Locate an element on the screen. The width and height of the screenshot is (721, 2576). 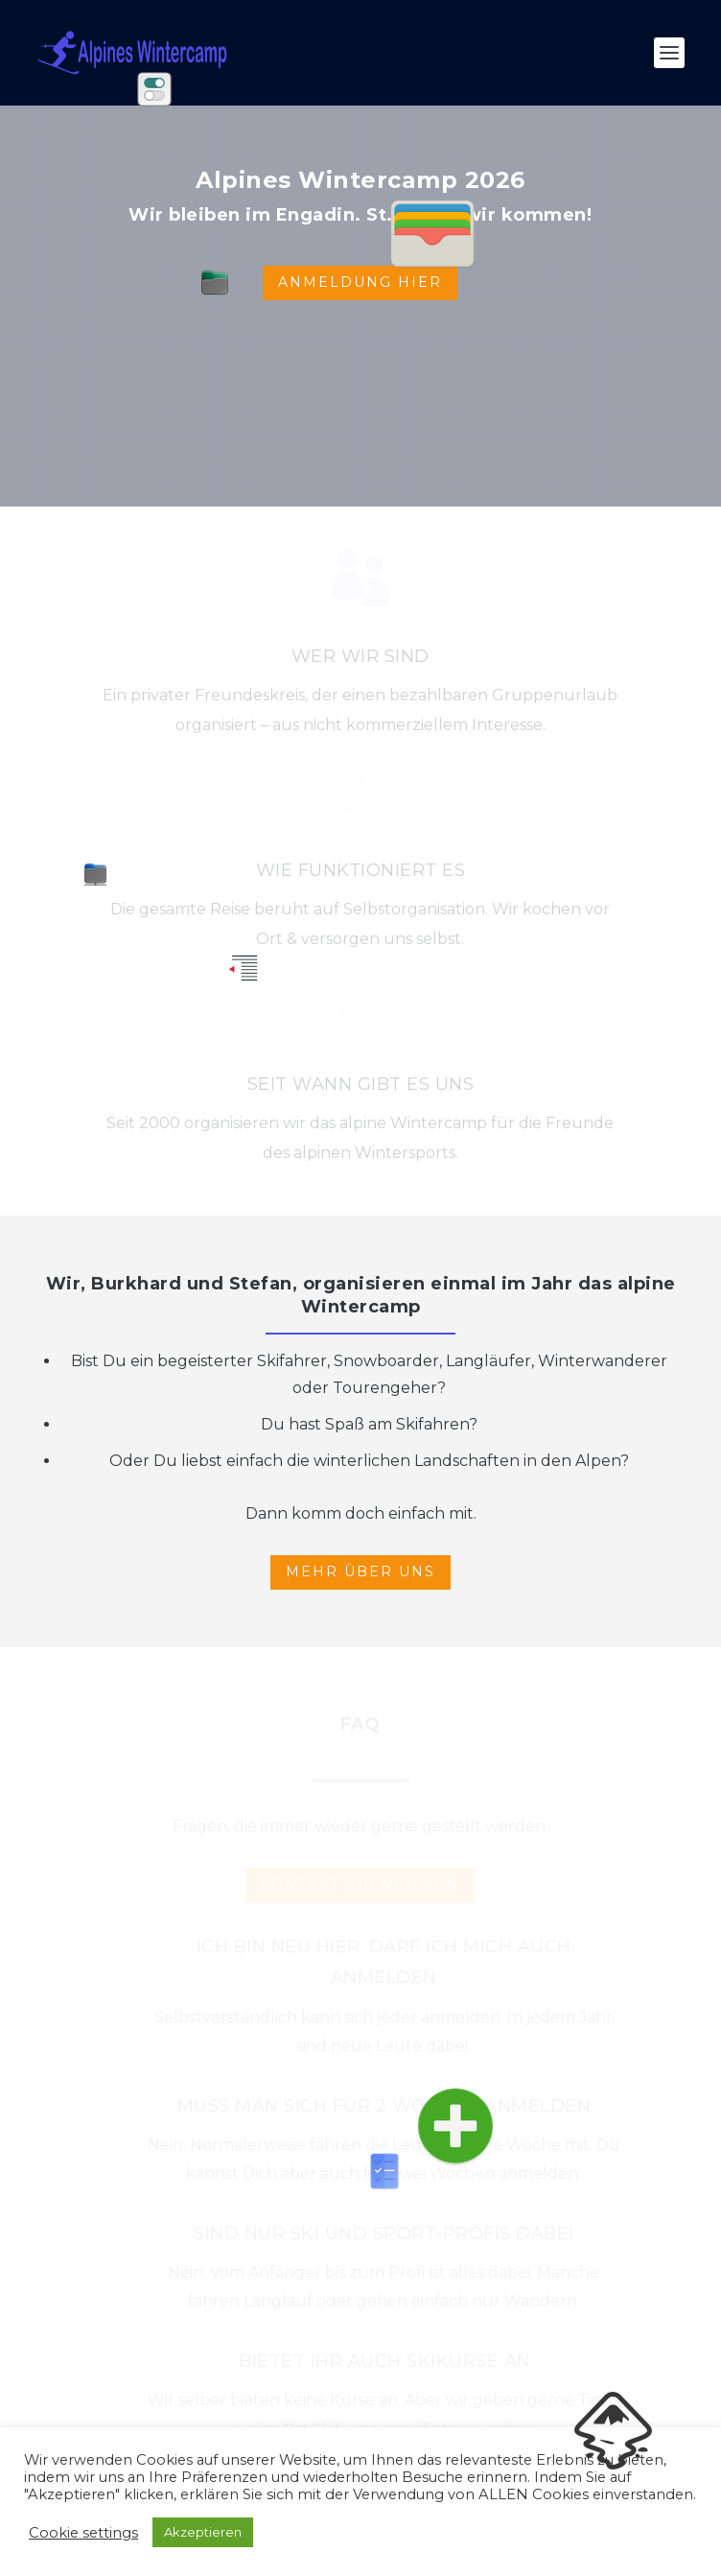
open gnome tweaks settings is located at coordinates (154, 89).